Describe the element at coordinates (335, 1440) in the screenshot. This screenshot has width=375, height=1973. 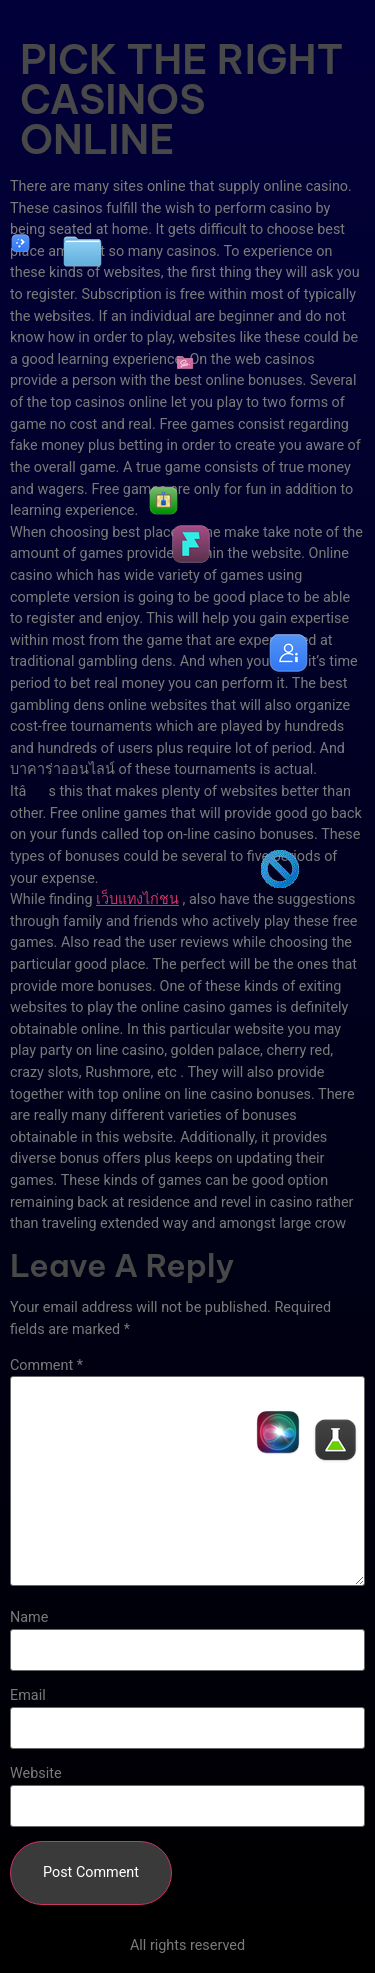
I see `open science or chemistry-related applications` at that location.